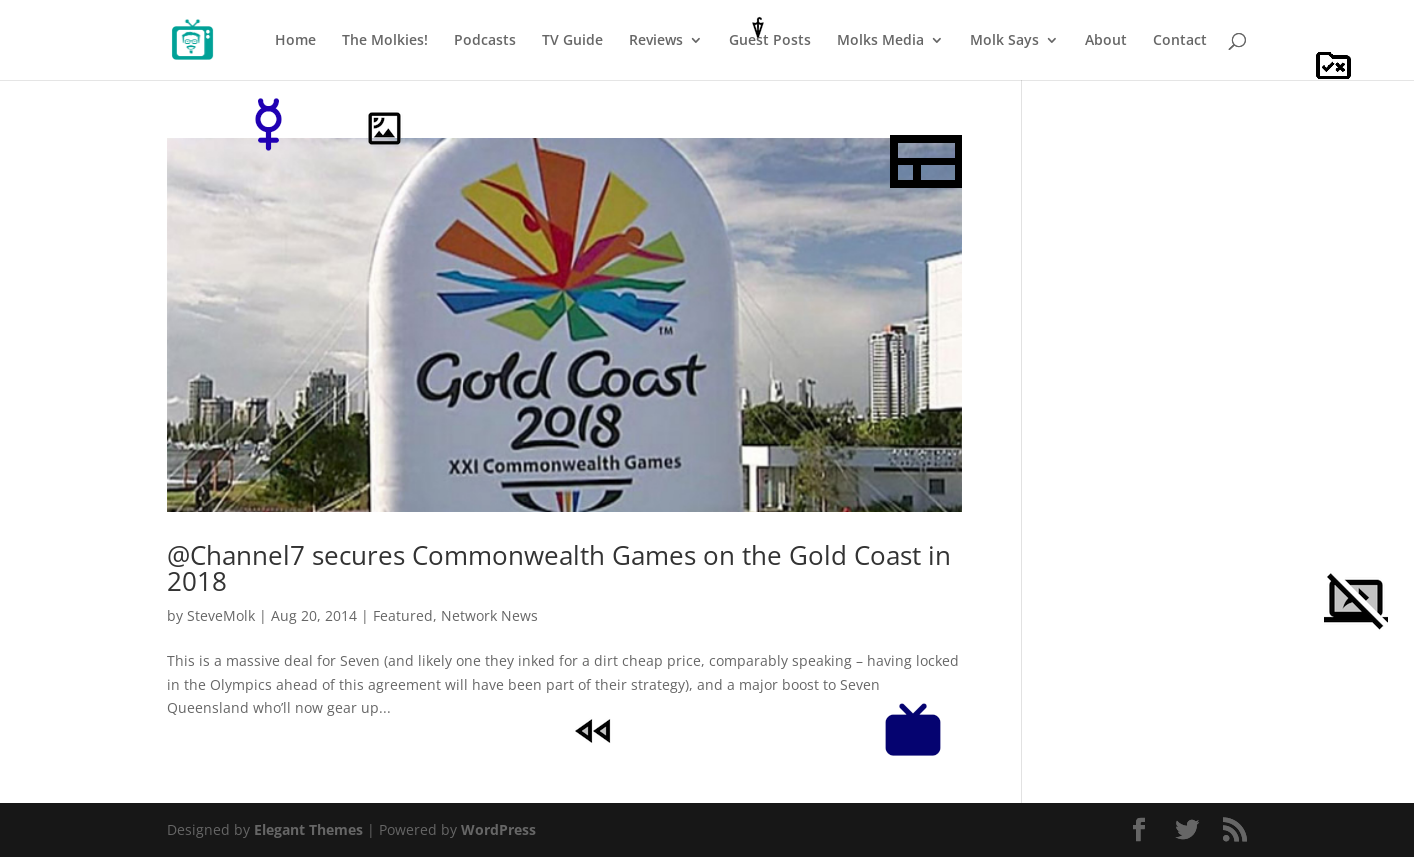 This screenshot has width=1414, height=857. Describe the element at coordinates (384, 128) in the screenshot. I see `switch to satellite map view` at that location.